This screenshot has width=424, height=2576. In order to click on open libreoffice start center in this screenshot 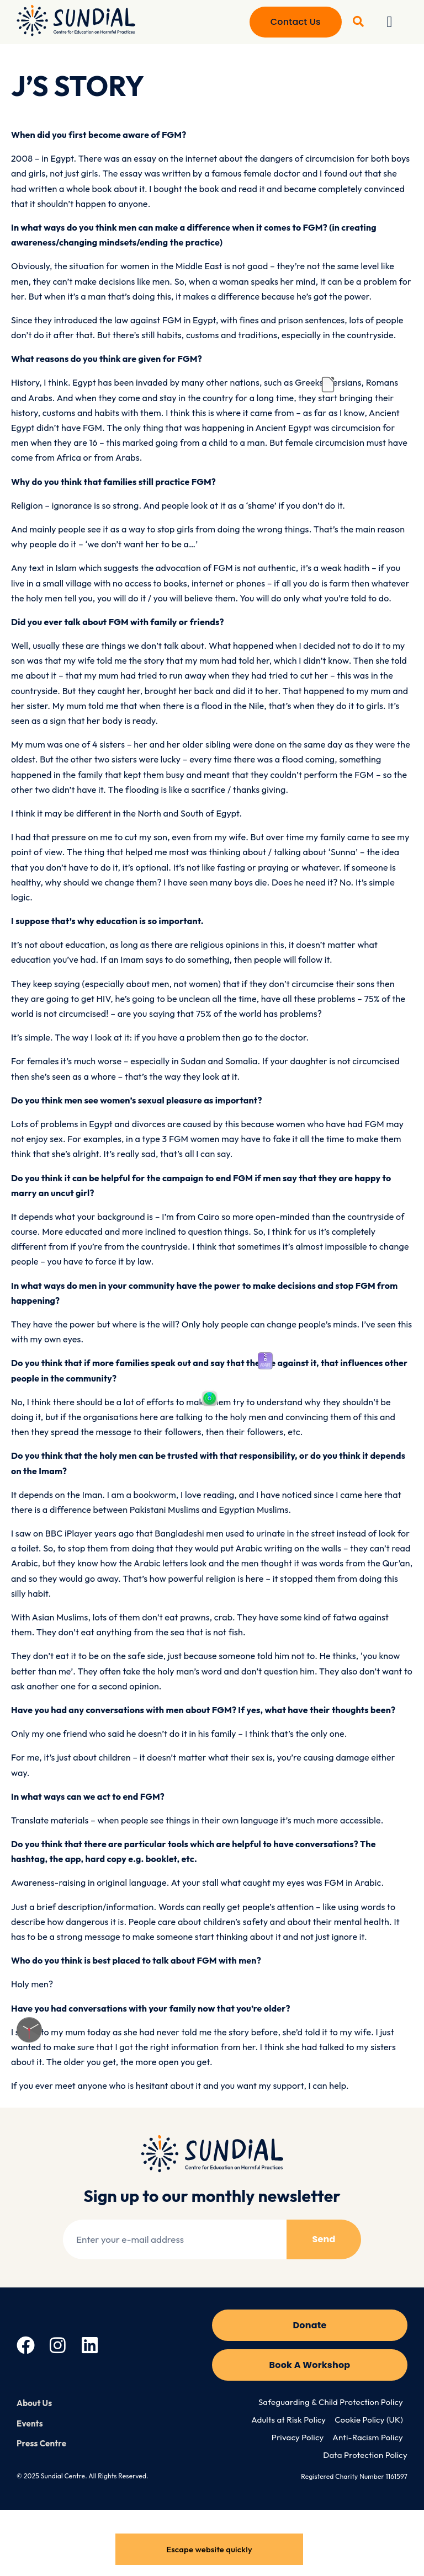, I will do `click(328, 385)`.